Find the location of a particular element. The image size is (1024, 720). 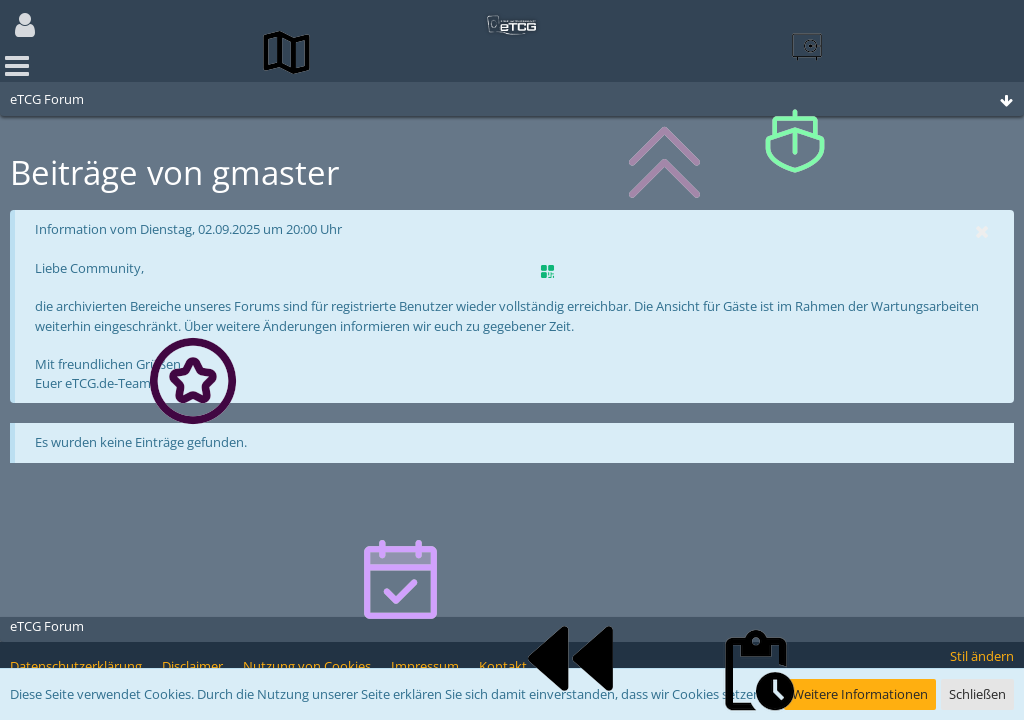

scroll to top of page is located at coordinates (664, 165).